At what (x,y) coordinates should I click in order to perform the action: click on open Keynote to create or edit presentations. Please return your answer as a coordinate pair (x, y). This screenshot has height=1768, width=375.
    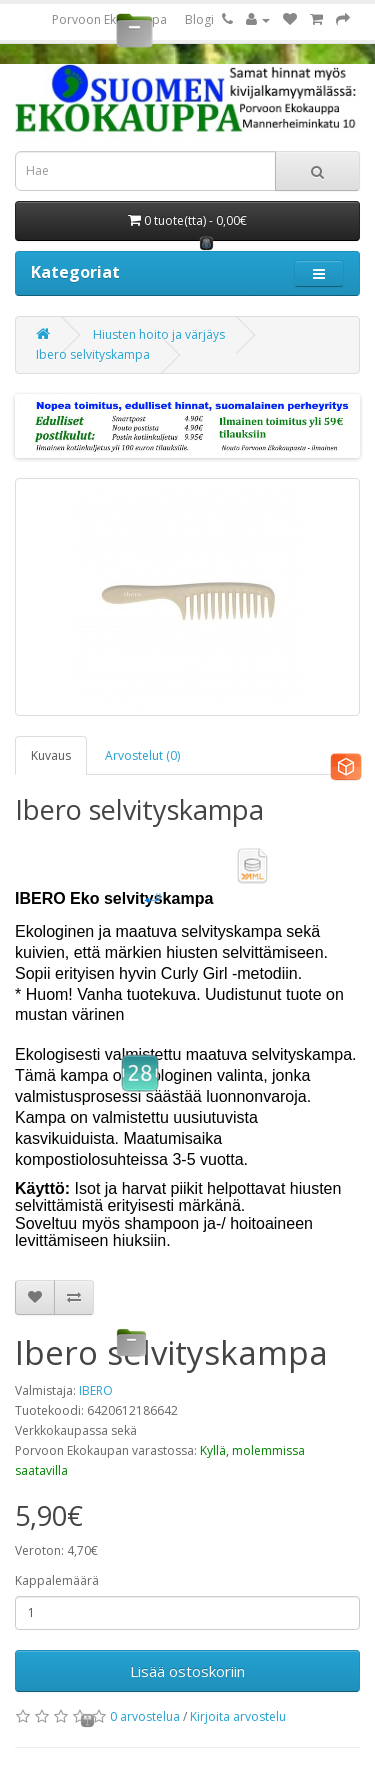
    Looking at the image, I should click on (87, 1720).